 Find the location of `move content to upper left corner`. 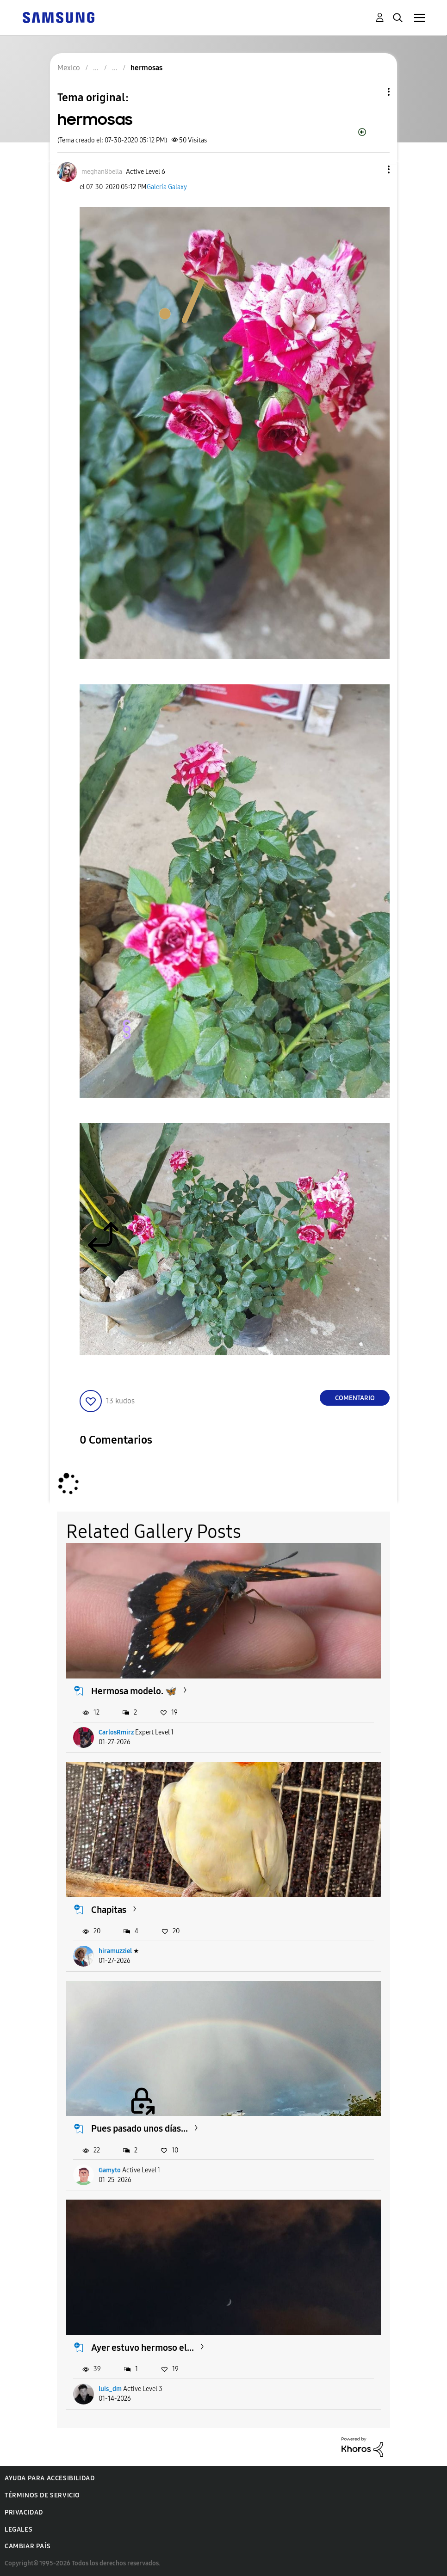

move content to upper left corner is located at coordinates (103, 1237).